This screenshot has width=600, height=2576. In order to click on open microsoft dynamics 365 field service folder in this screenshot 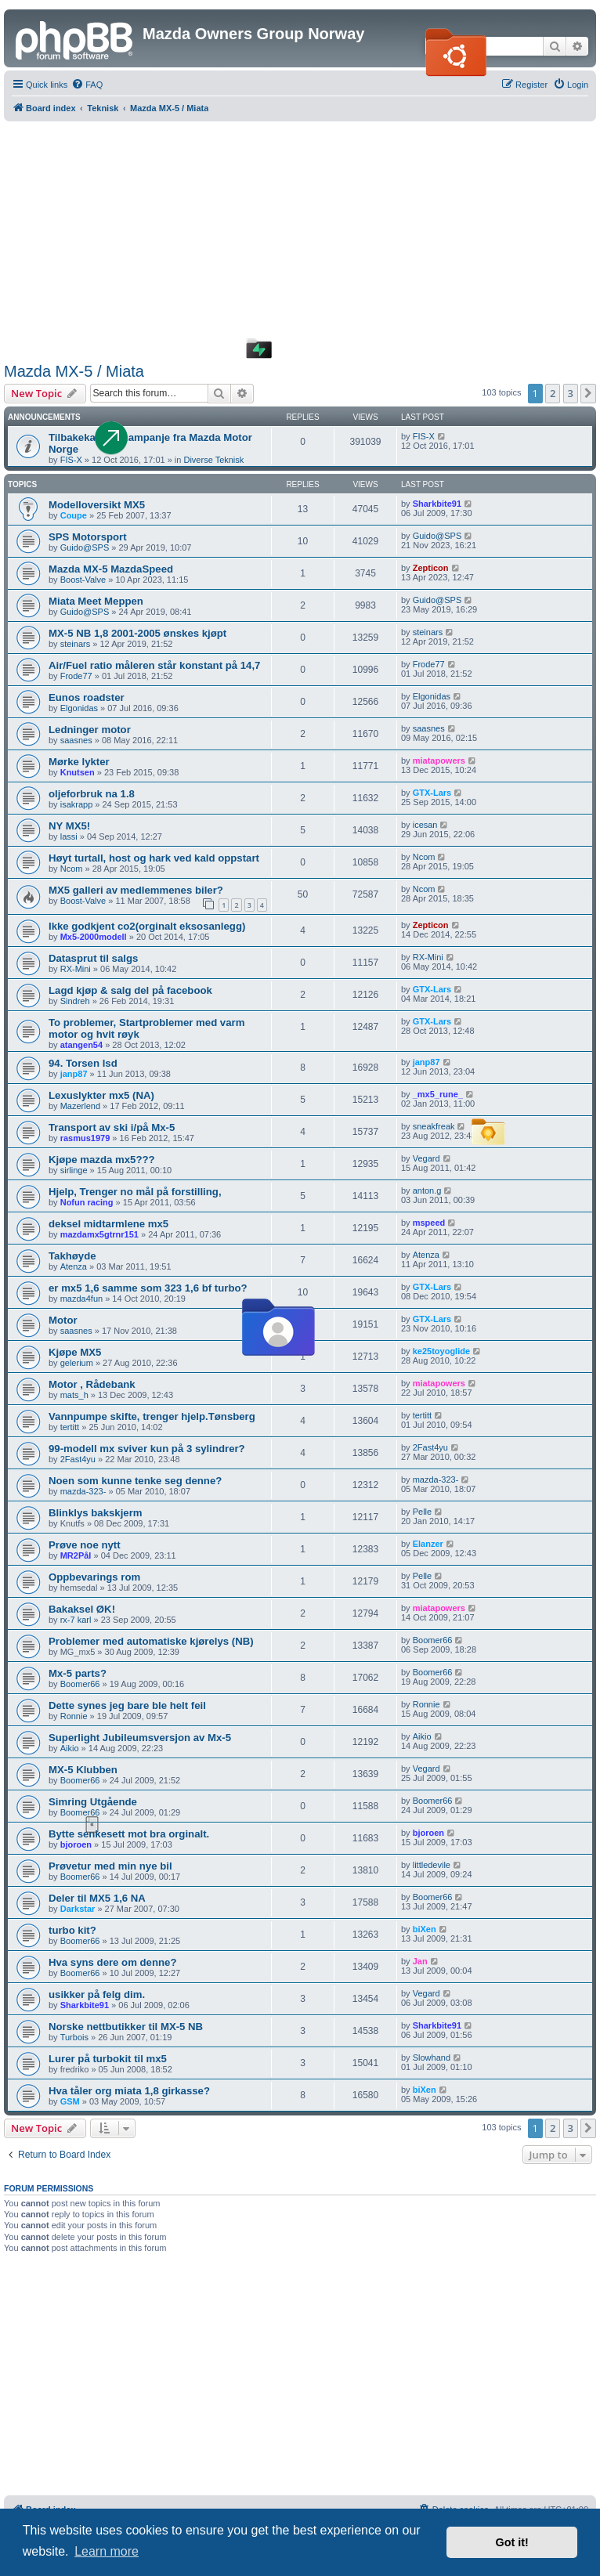, I will do `click(488, 1133)`.